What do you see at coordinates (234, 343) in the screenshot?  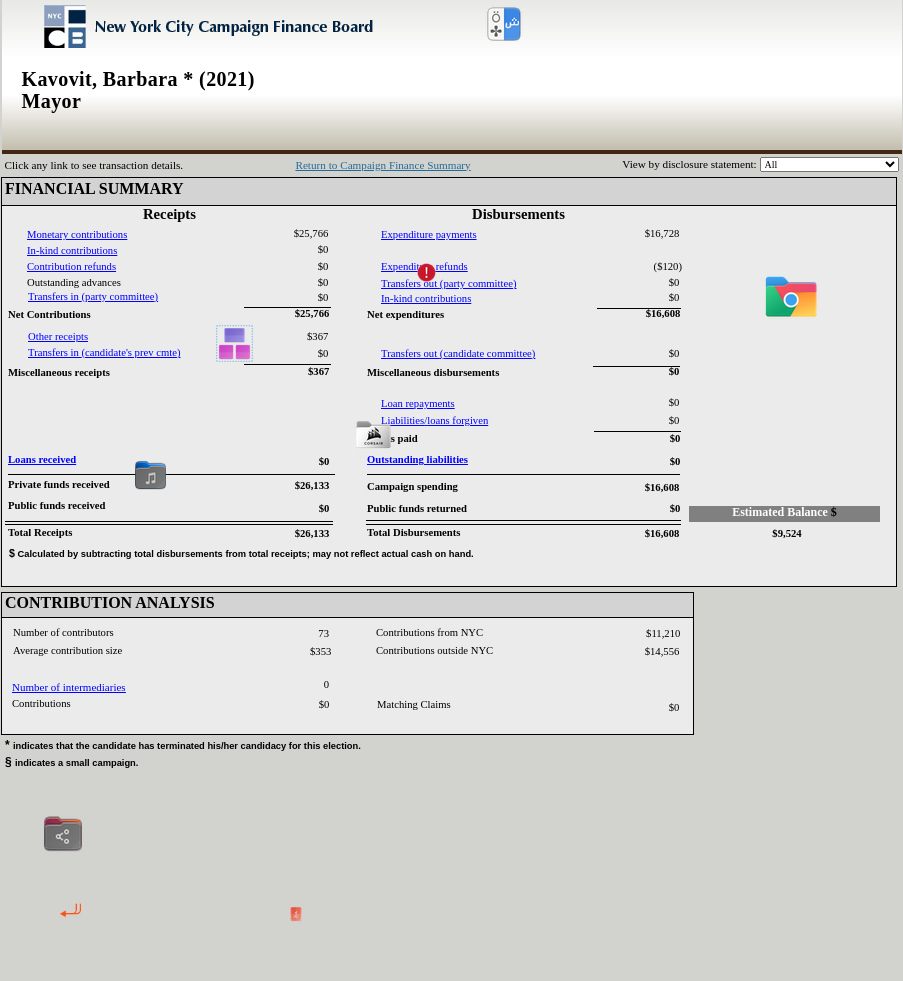 I see `select all items in the current view` at bounding box center [234, 343].